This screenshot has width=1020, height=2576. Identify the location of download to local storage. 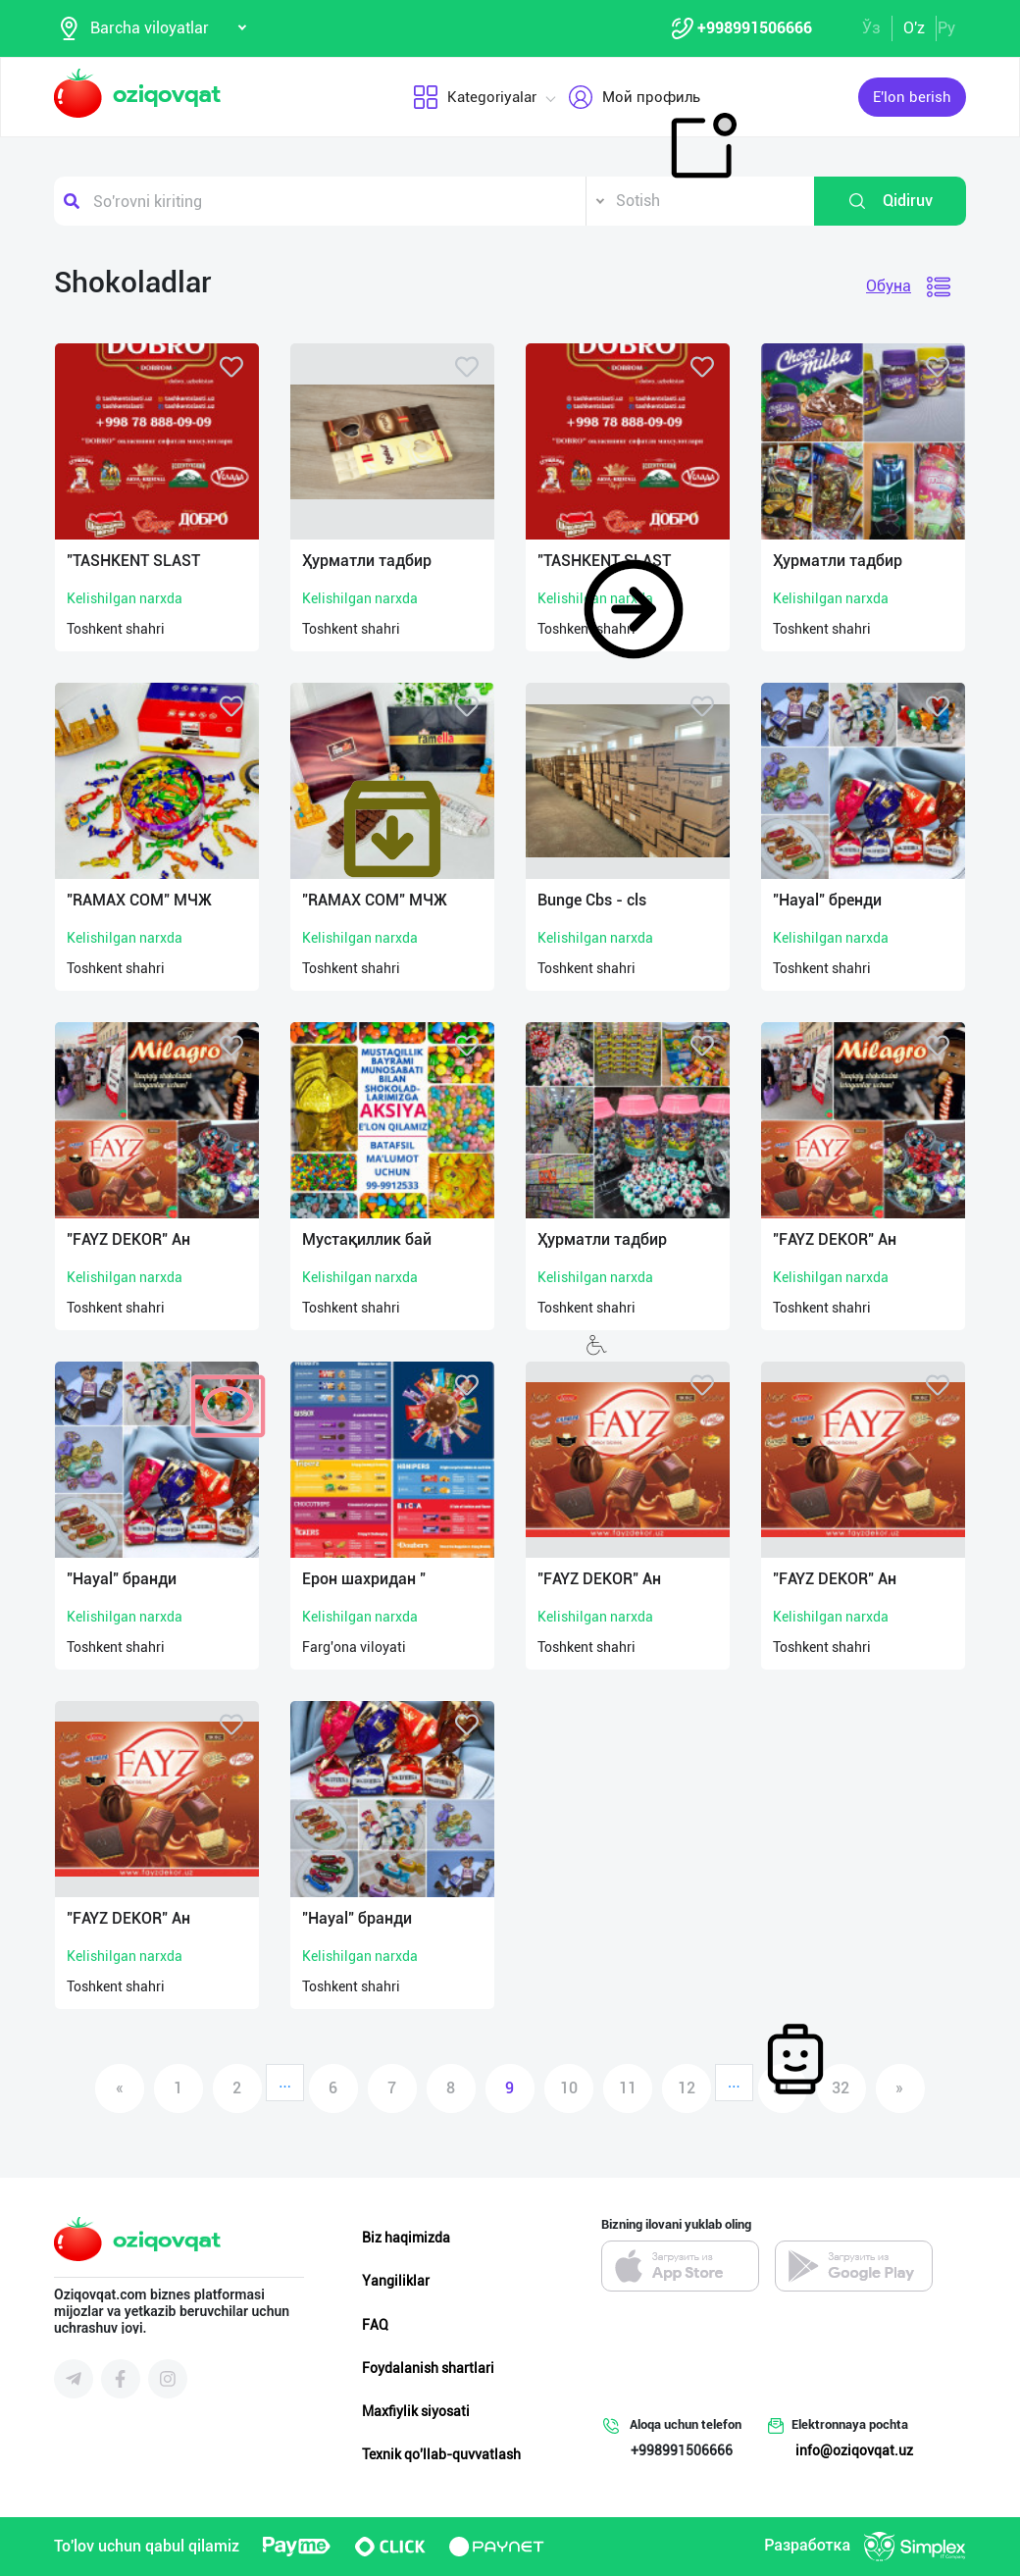
(392, 829).